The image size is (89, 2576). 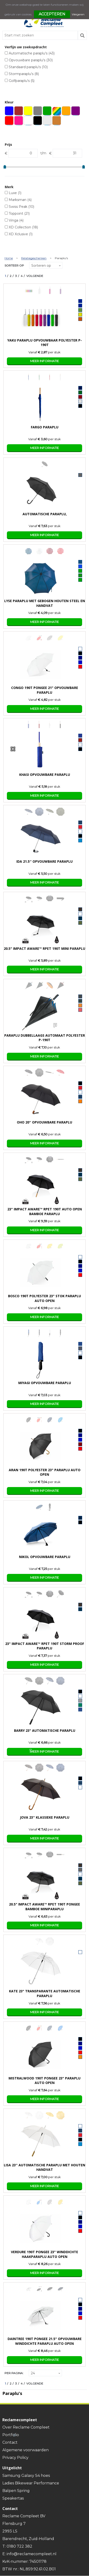 What do you see at coordinates (13, 749) in the screenshot?
I see `select all items` at bounding box center [13, 749].